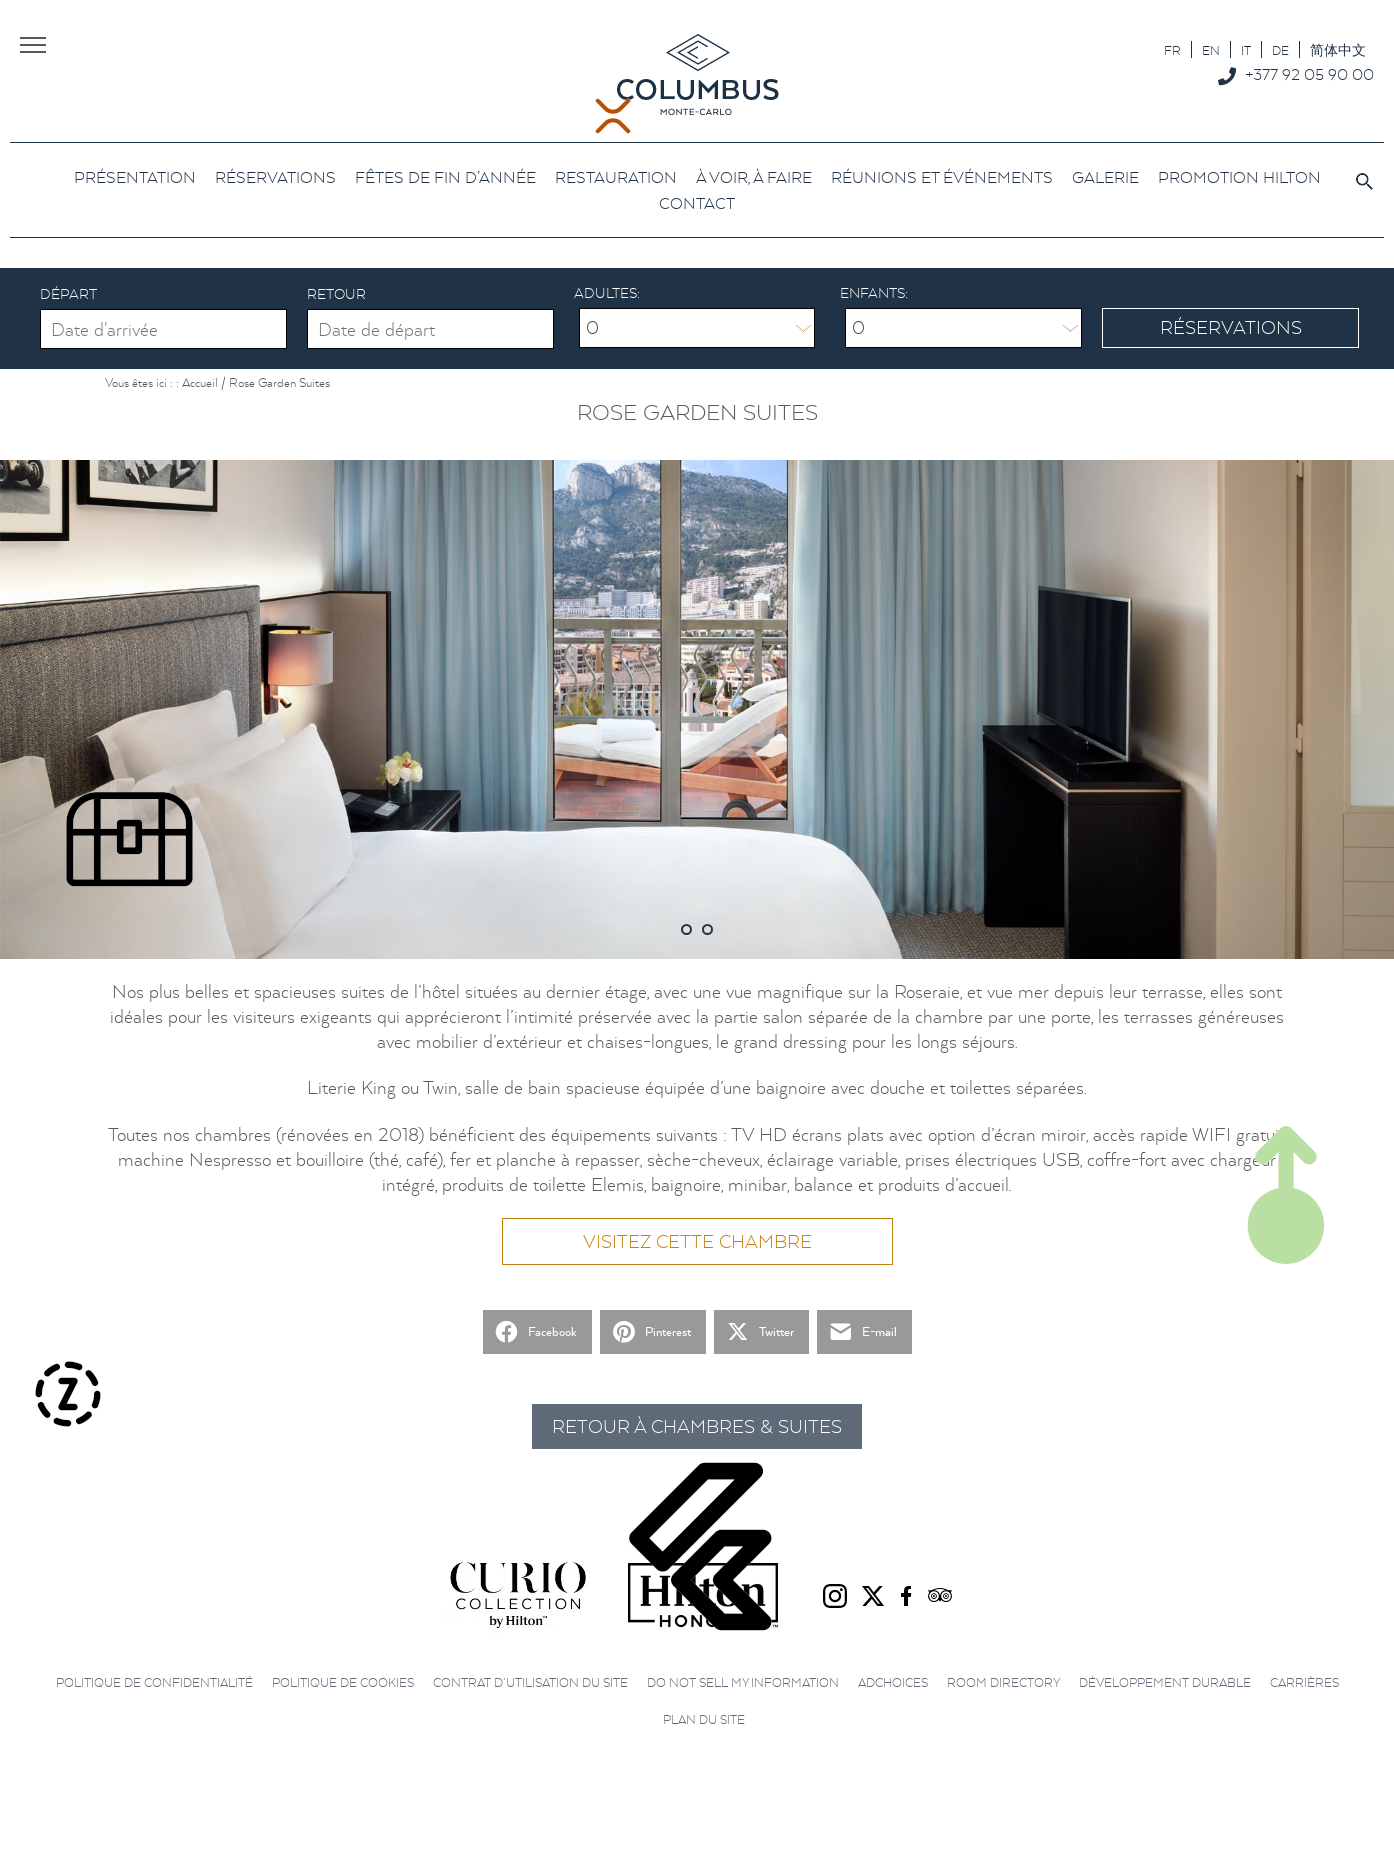  Describe the element at coordinates (704, 1546) in the screenshot. I see `flutter framework logo` at that location.